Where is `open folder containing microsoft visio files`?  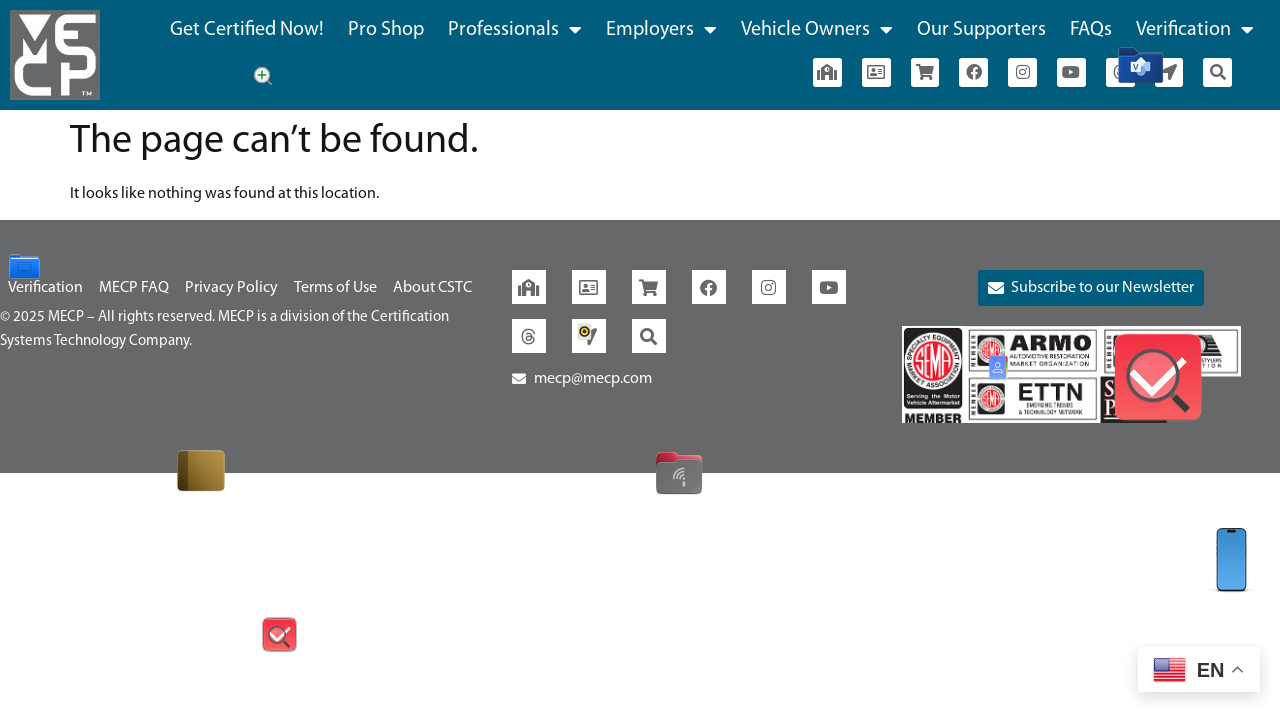
open folder containing microsoft visio files is located at coordinates (1140, 66).